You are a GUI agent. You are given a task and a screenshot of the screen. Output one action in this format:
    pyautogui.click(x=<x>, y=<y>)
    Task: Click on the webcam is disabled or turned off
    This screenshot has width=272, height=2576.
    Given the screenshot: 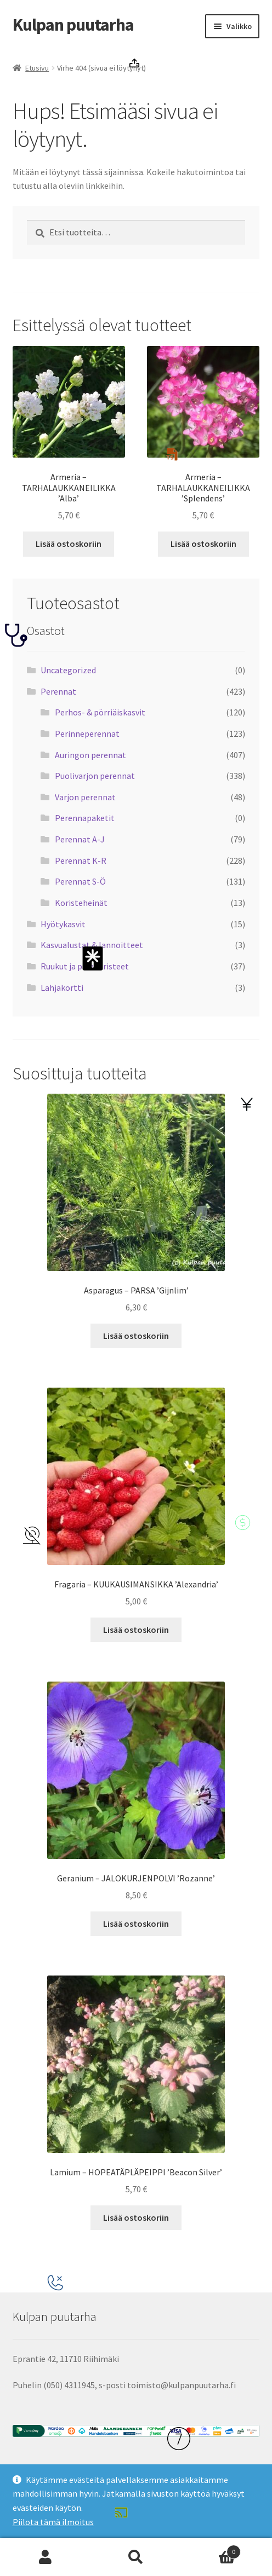 What is the action you would take?
    pyautogui.click(x=32, y=1536)
    